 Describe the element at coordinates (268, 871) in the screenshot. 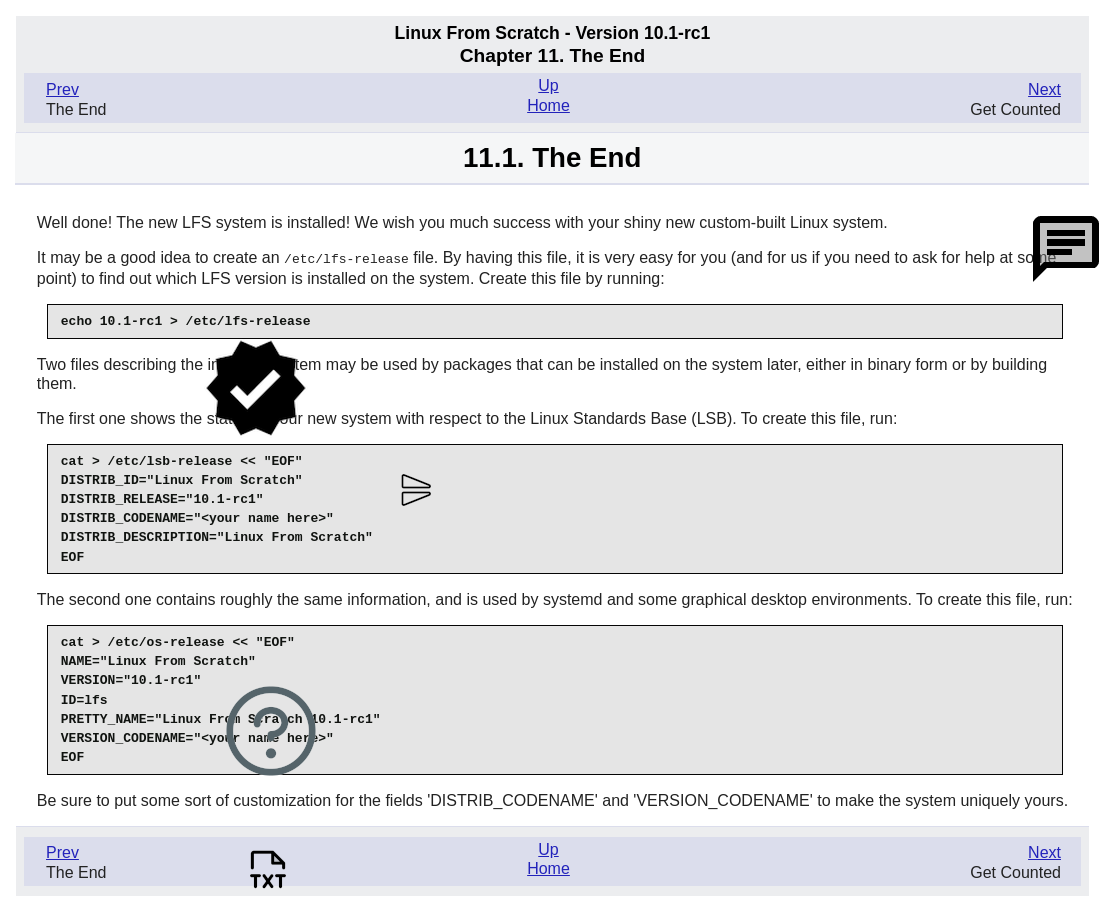

I see `open a plain text file` at that location.